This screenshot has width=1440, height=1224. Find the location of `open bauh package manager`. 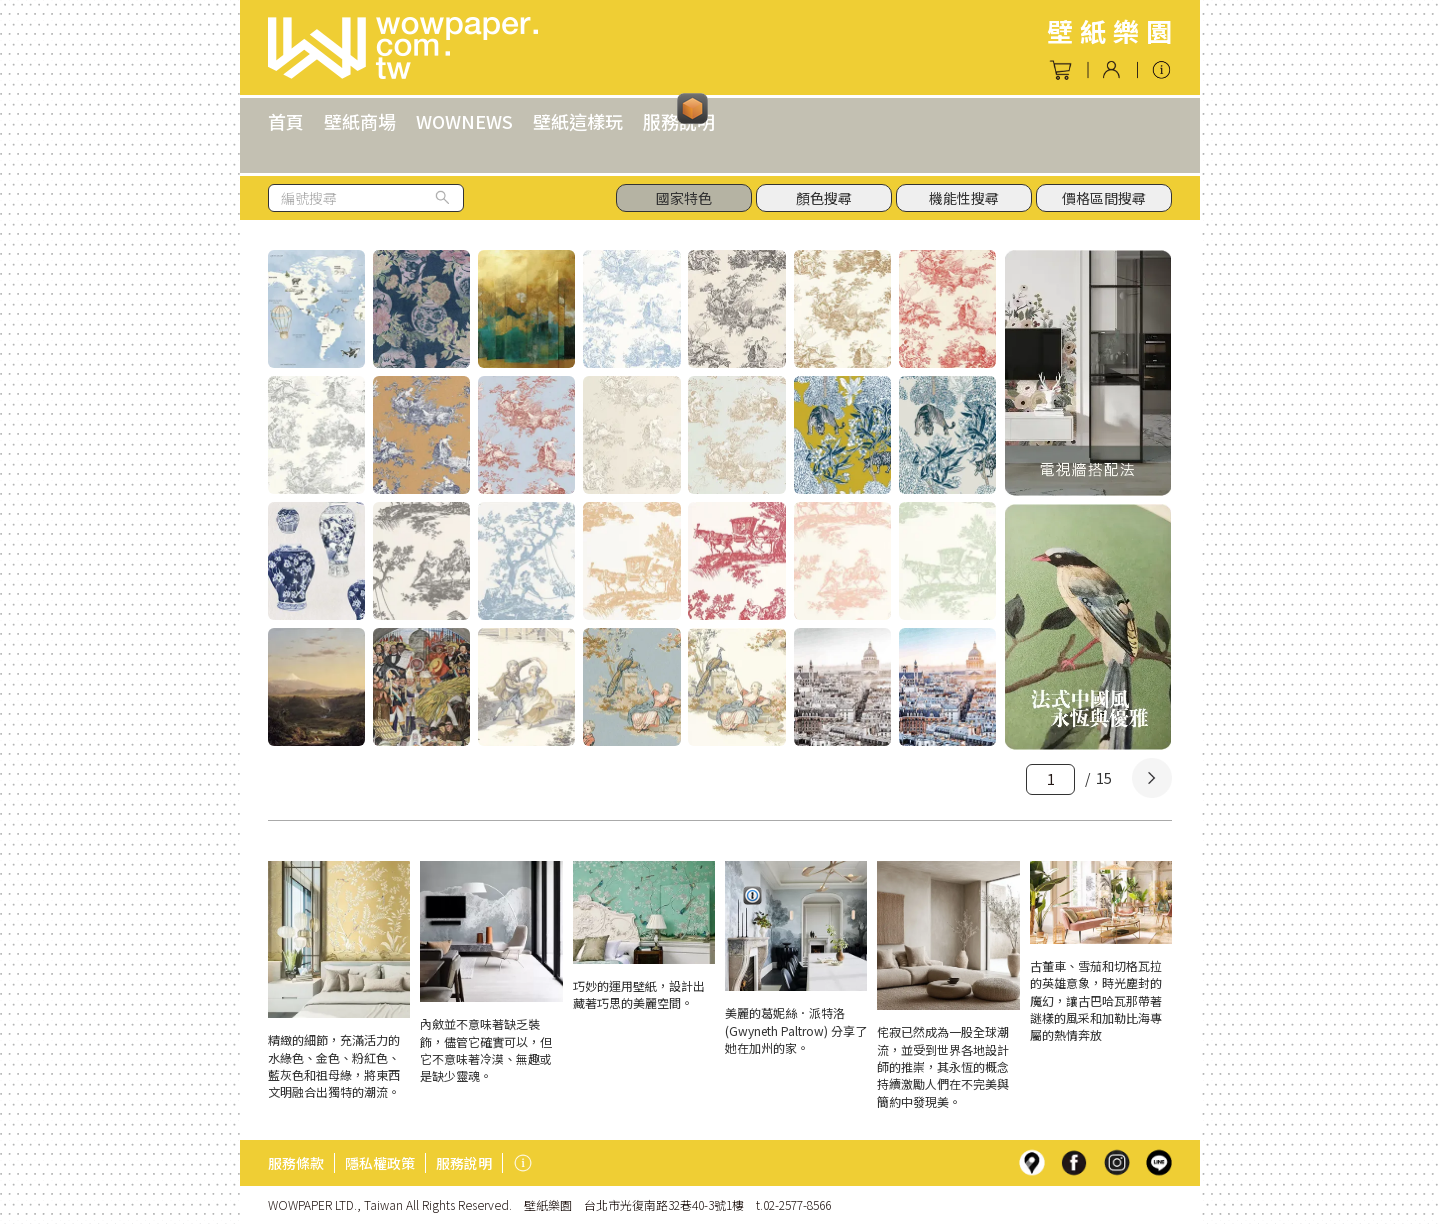

open bauh package manager is located at coordinates (692, 108).